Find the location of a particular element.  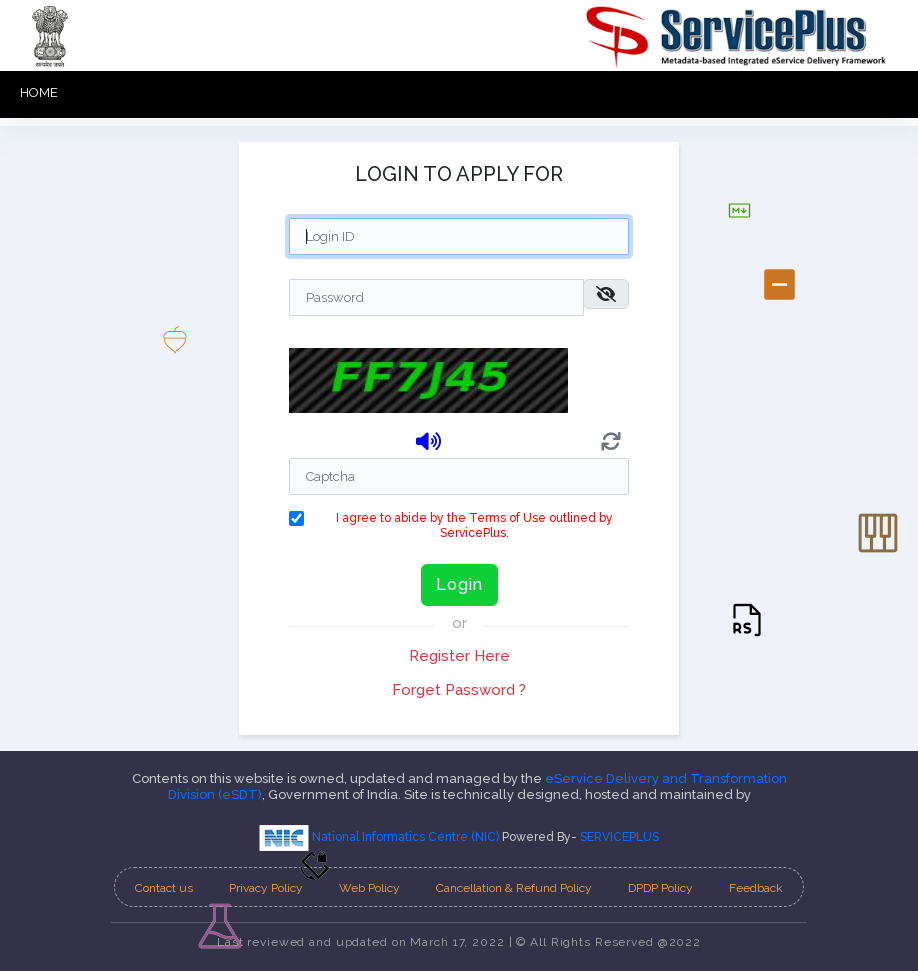

format text using markdown is located at coordinates (739, 210).